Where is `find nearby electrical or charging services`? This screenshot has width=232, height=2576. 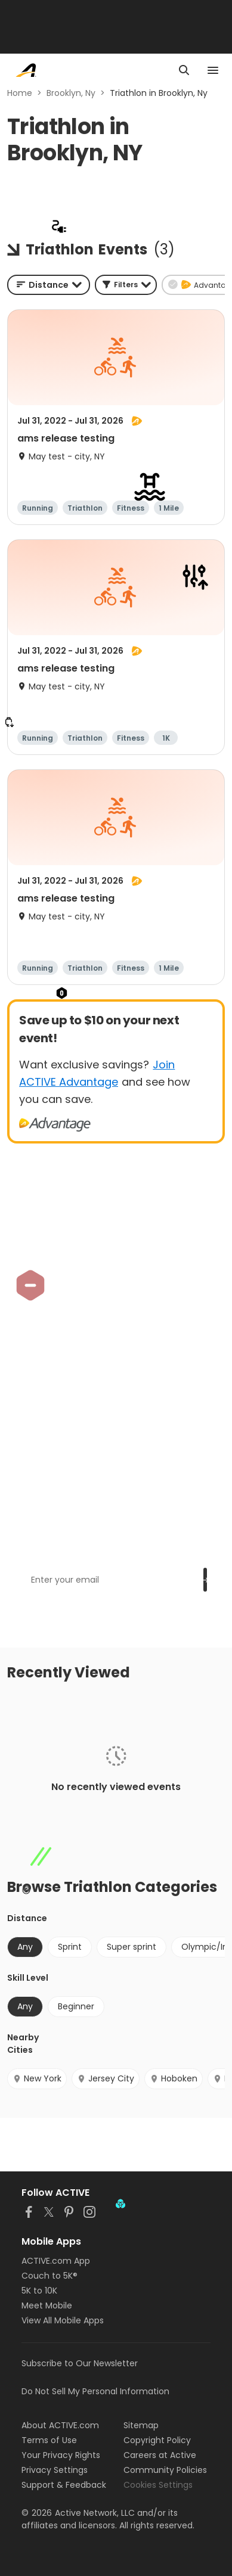
find nearby electrical or charging services is located at coordinates (59, 226).